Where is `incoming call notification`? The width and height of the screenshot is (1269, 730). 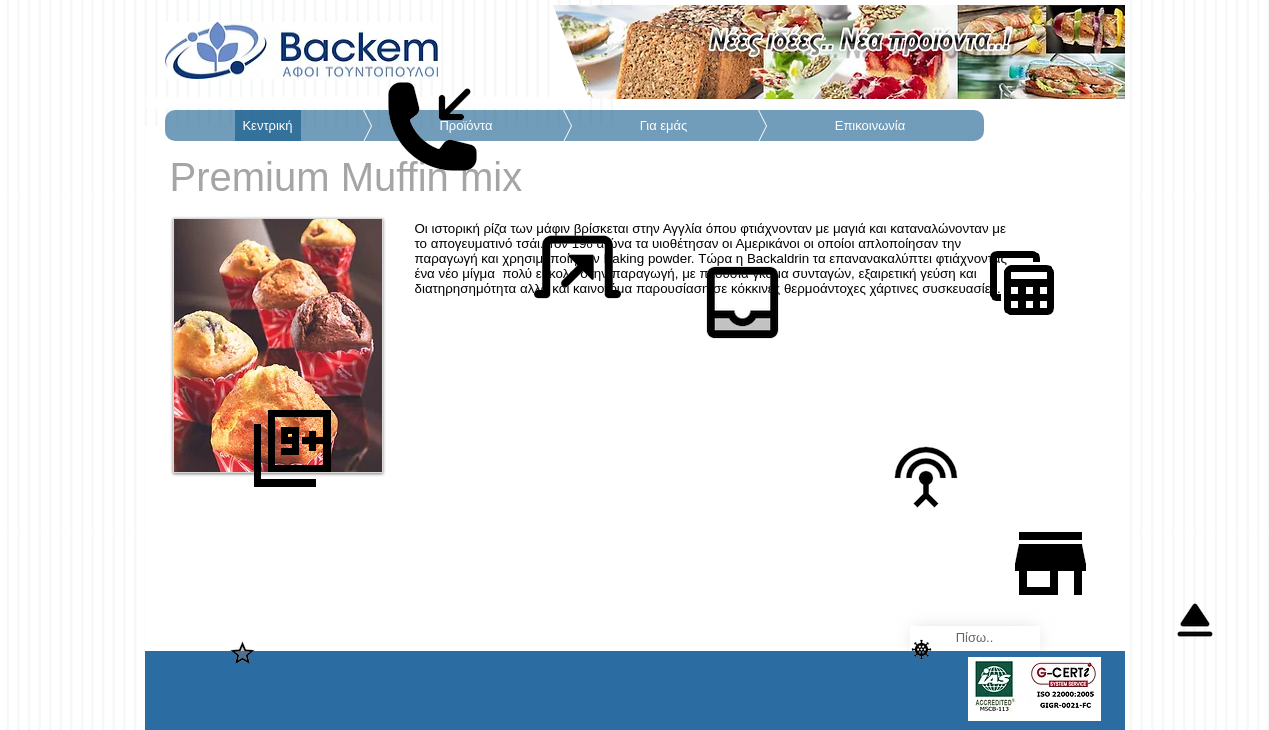
incoming call notification is located at coordinates (432, 126).